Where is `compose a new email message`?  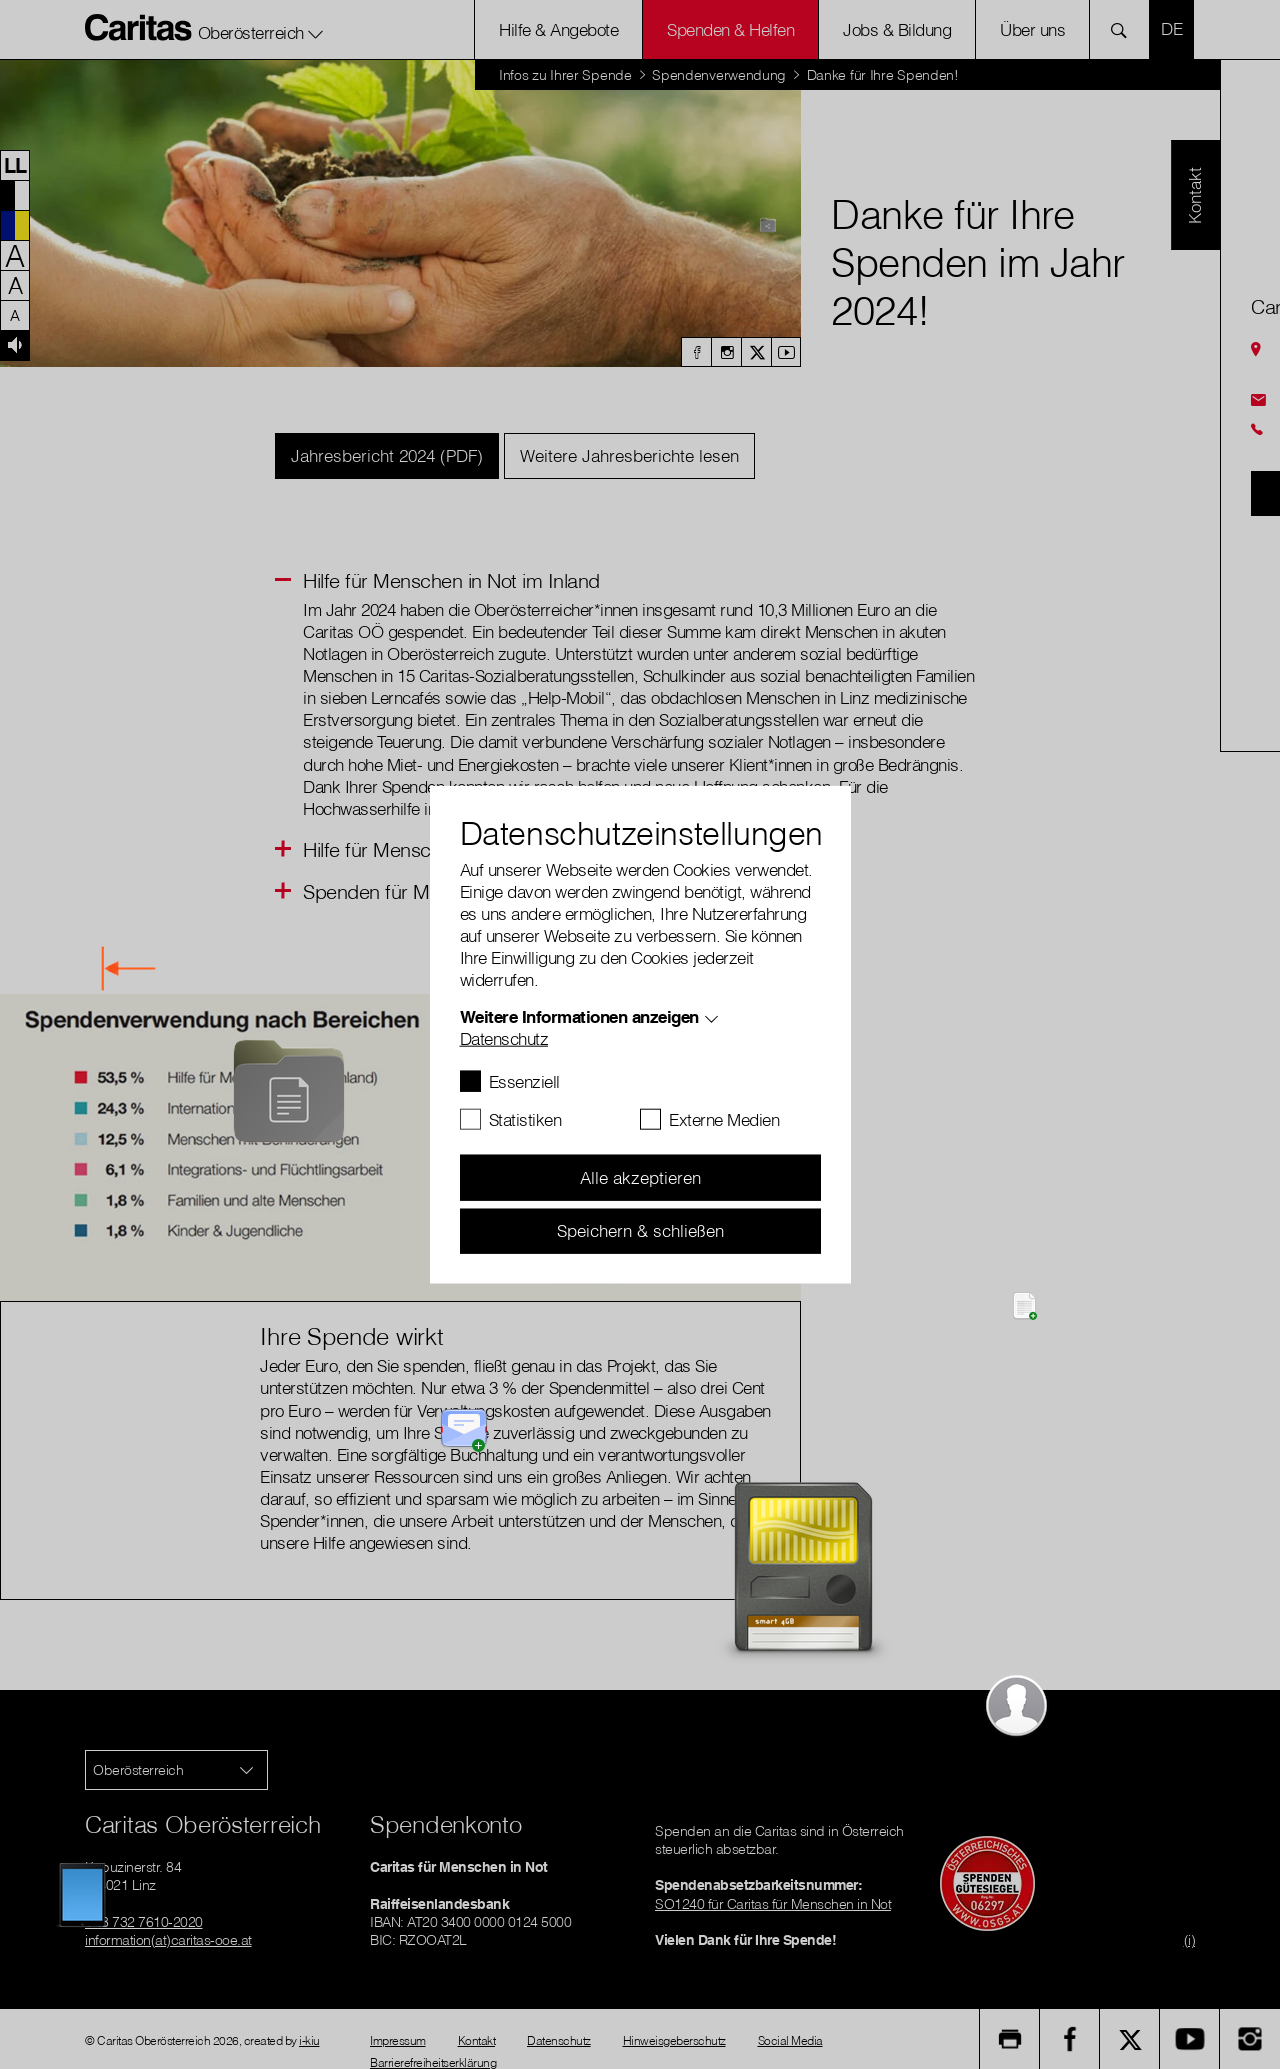
compose a new email message is located at coordinates (464, 1428).